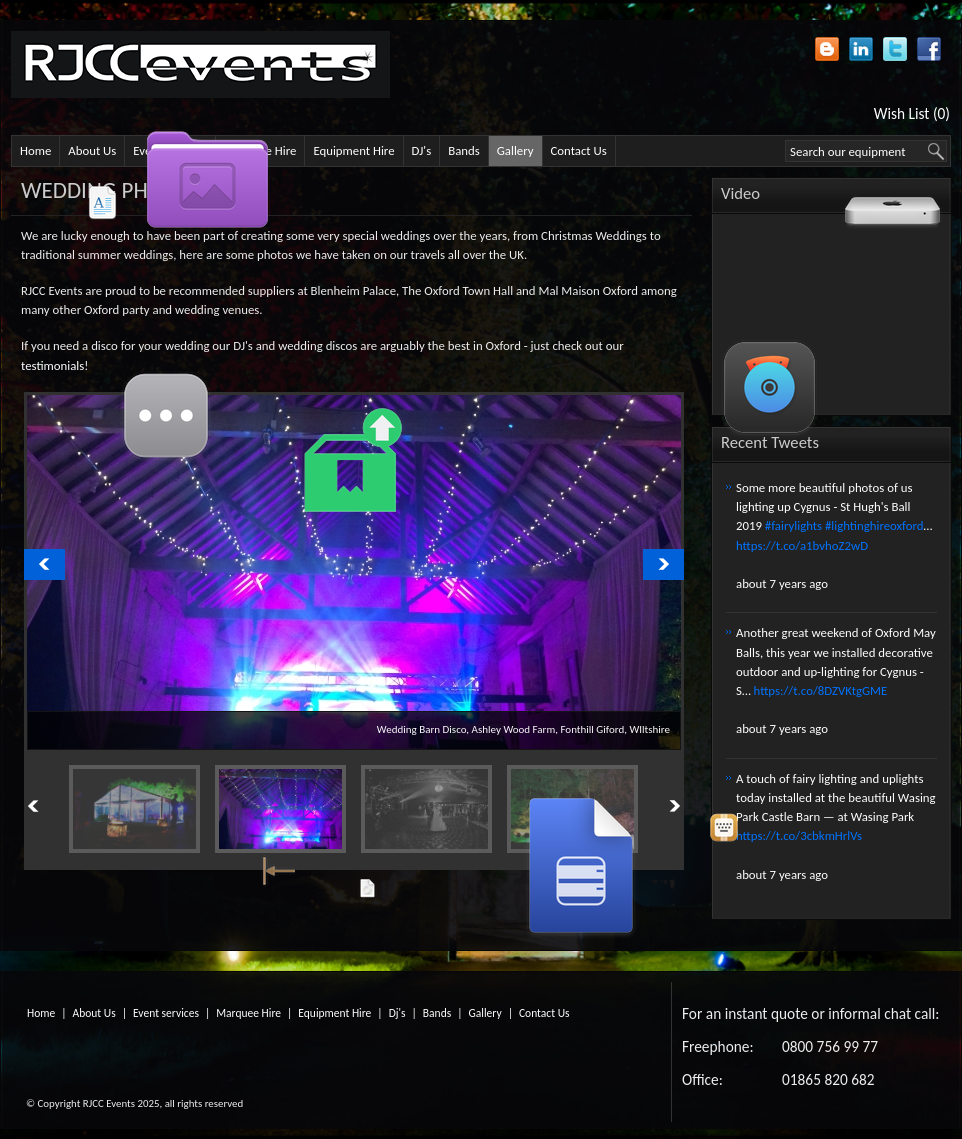 The image size is (962, 1139). Describe the element at coordinates (166, 417) in the screenshot. I see `open additional menu options` at that location.